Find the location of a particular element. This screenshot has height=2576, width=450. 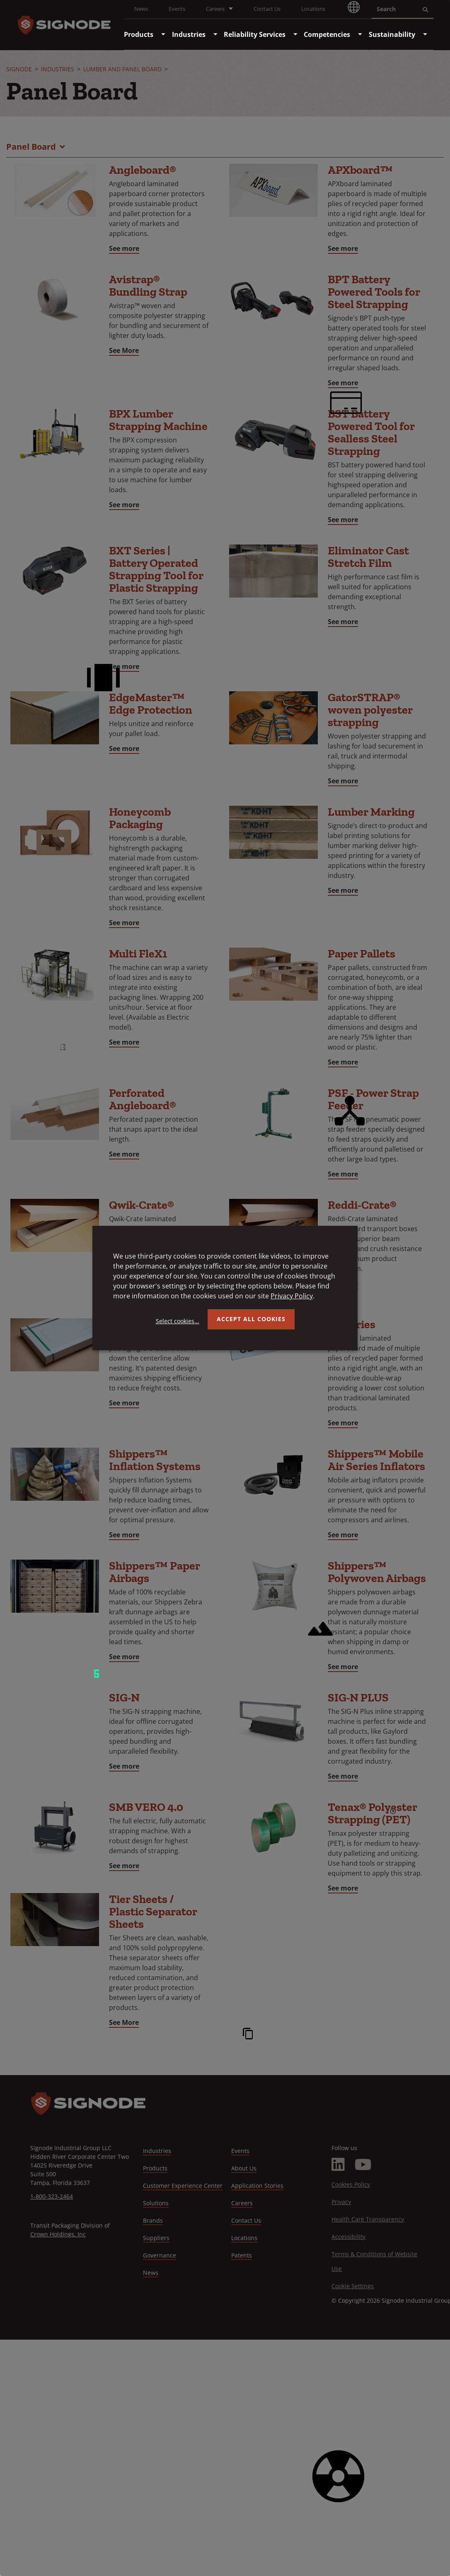

indicates hazardous or radioactive content warning is located at coordinates (338, 2476).